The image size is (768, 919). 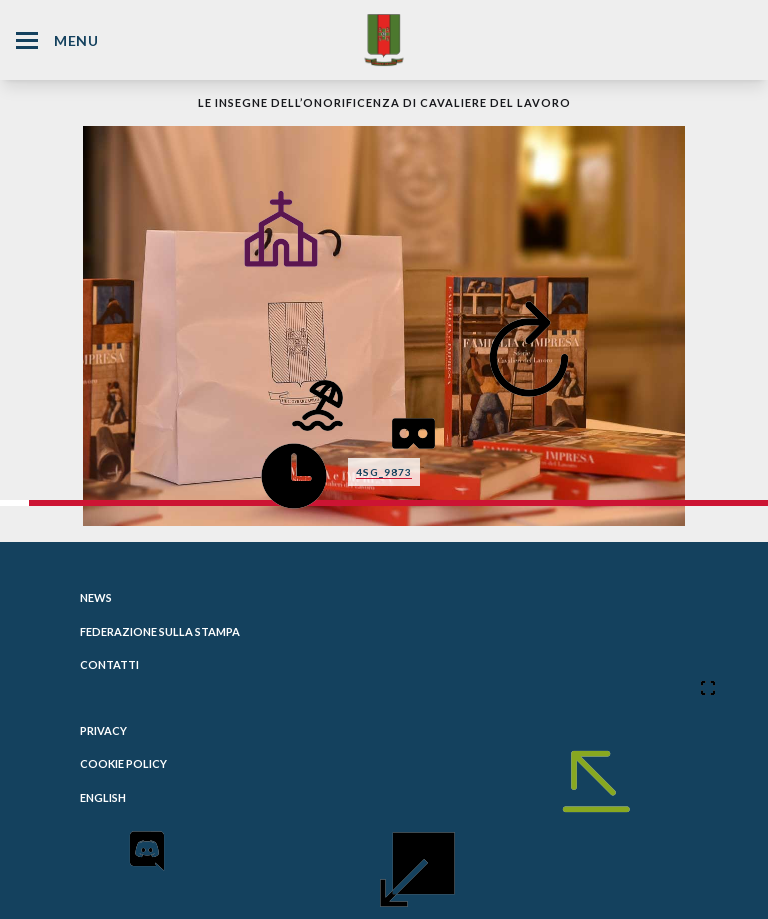 I want to click on indicates a nearby church or place of worship, so click(x=281, y=233).